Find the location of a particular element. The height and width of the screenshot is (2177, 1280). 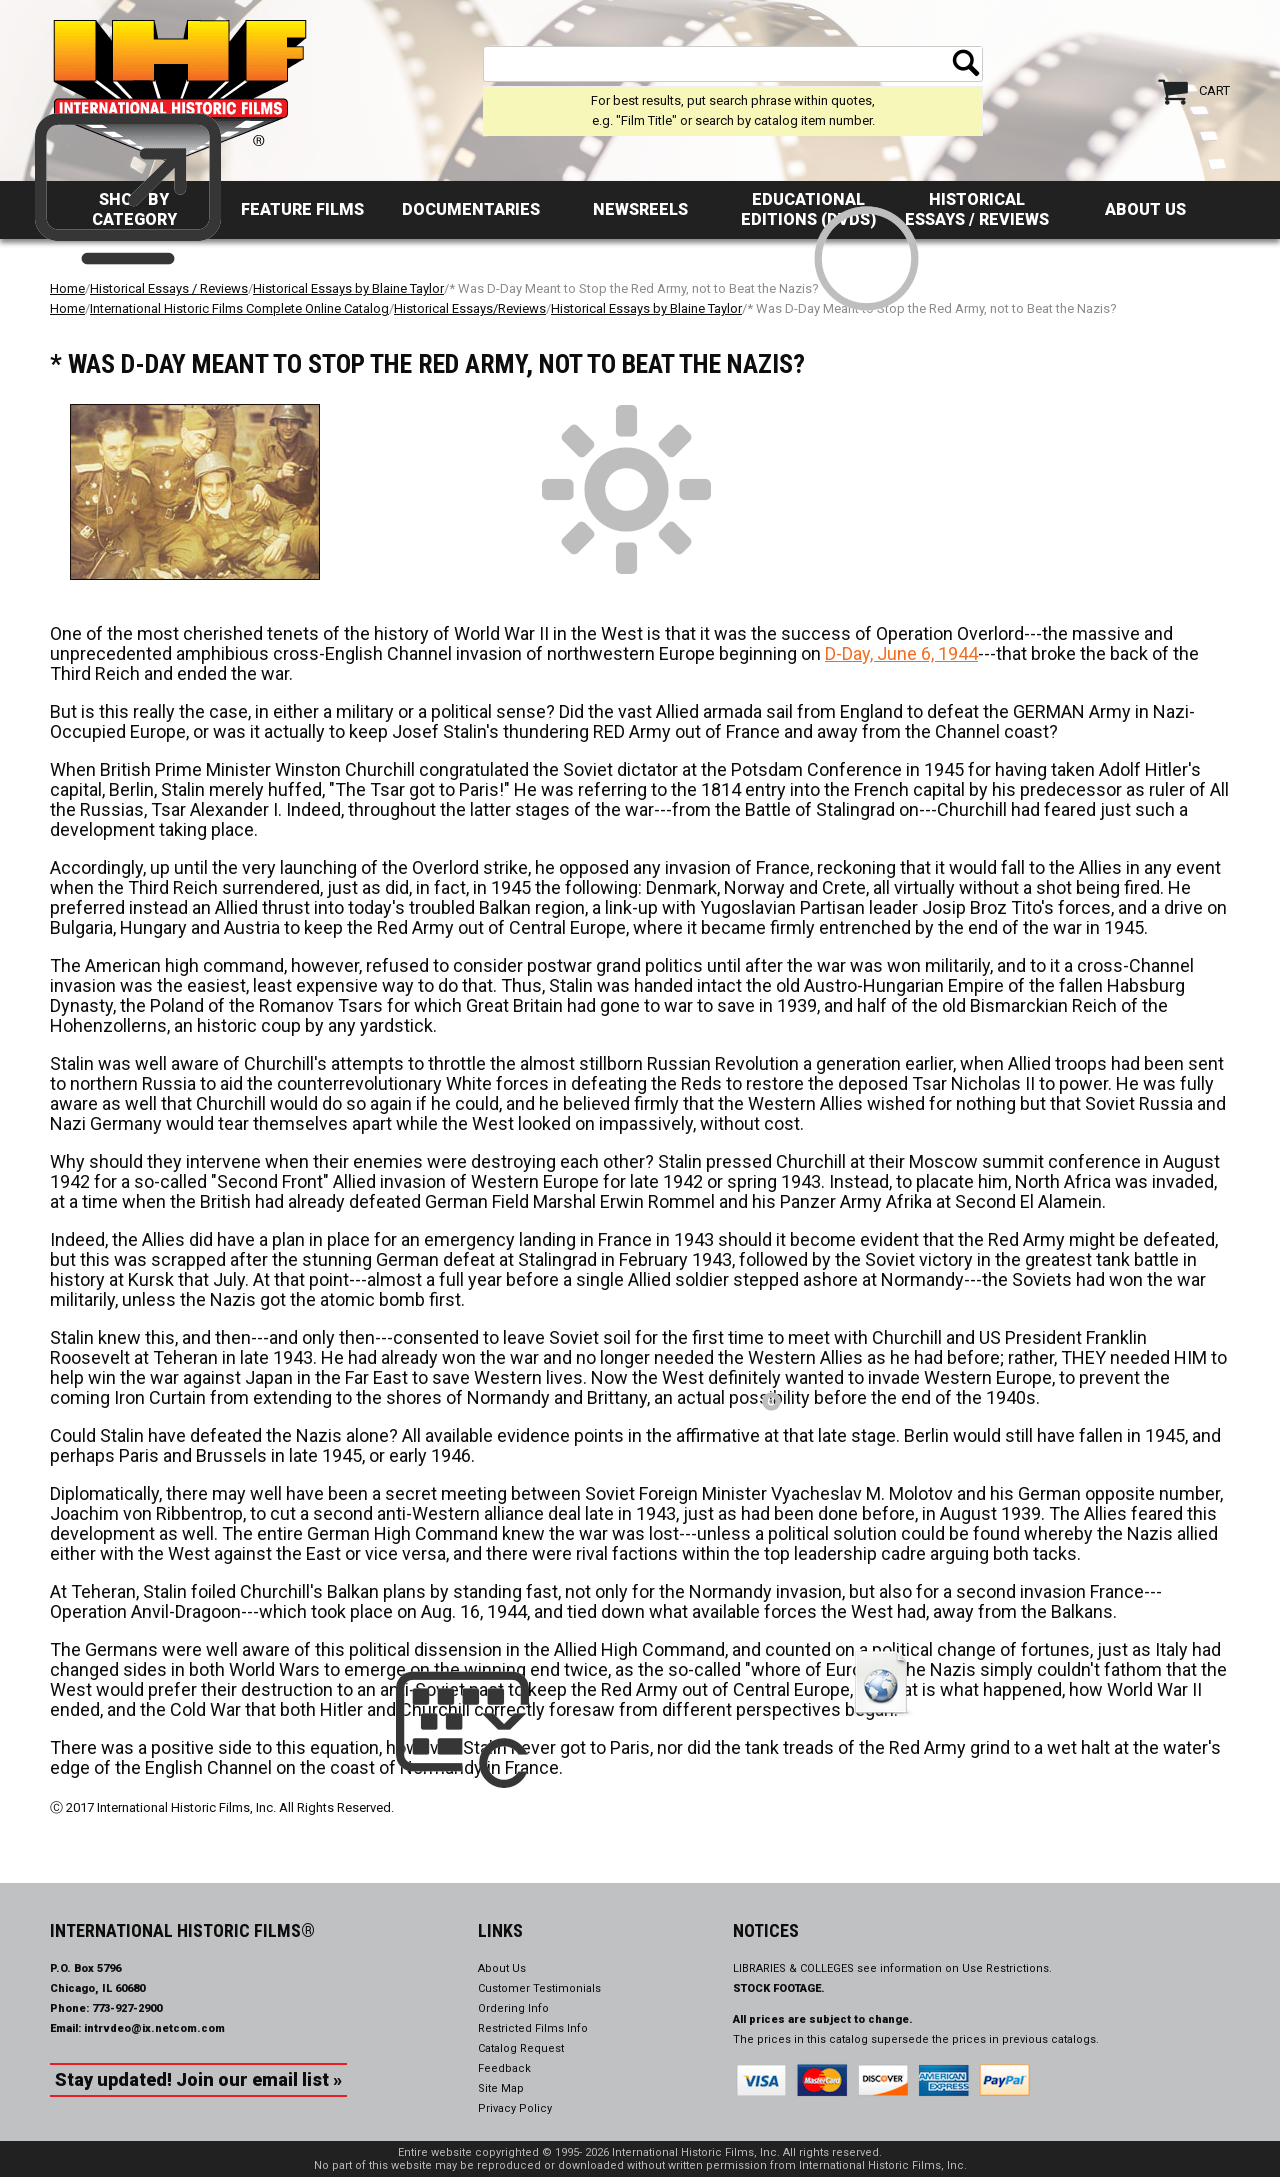

access desktop sharing settings is located at coordinates (128, 183).